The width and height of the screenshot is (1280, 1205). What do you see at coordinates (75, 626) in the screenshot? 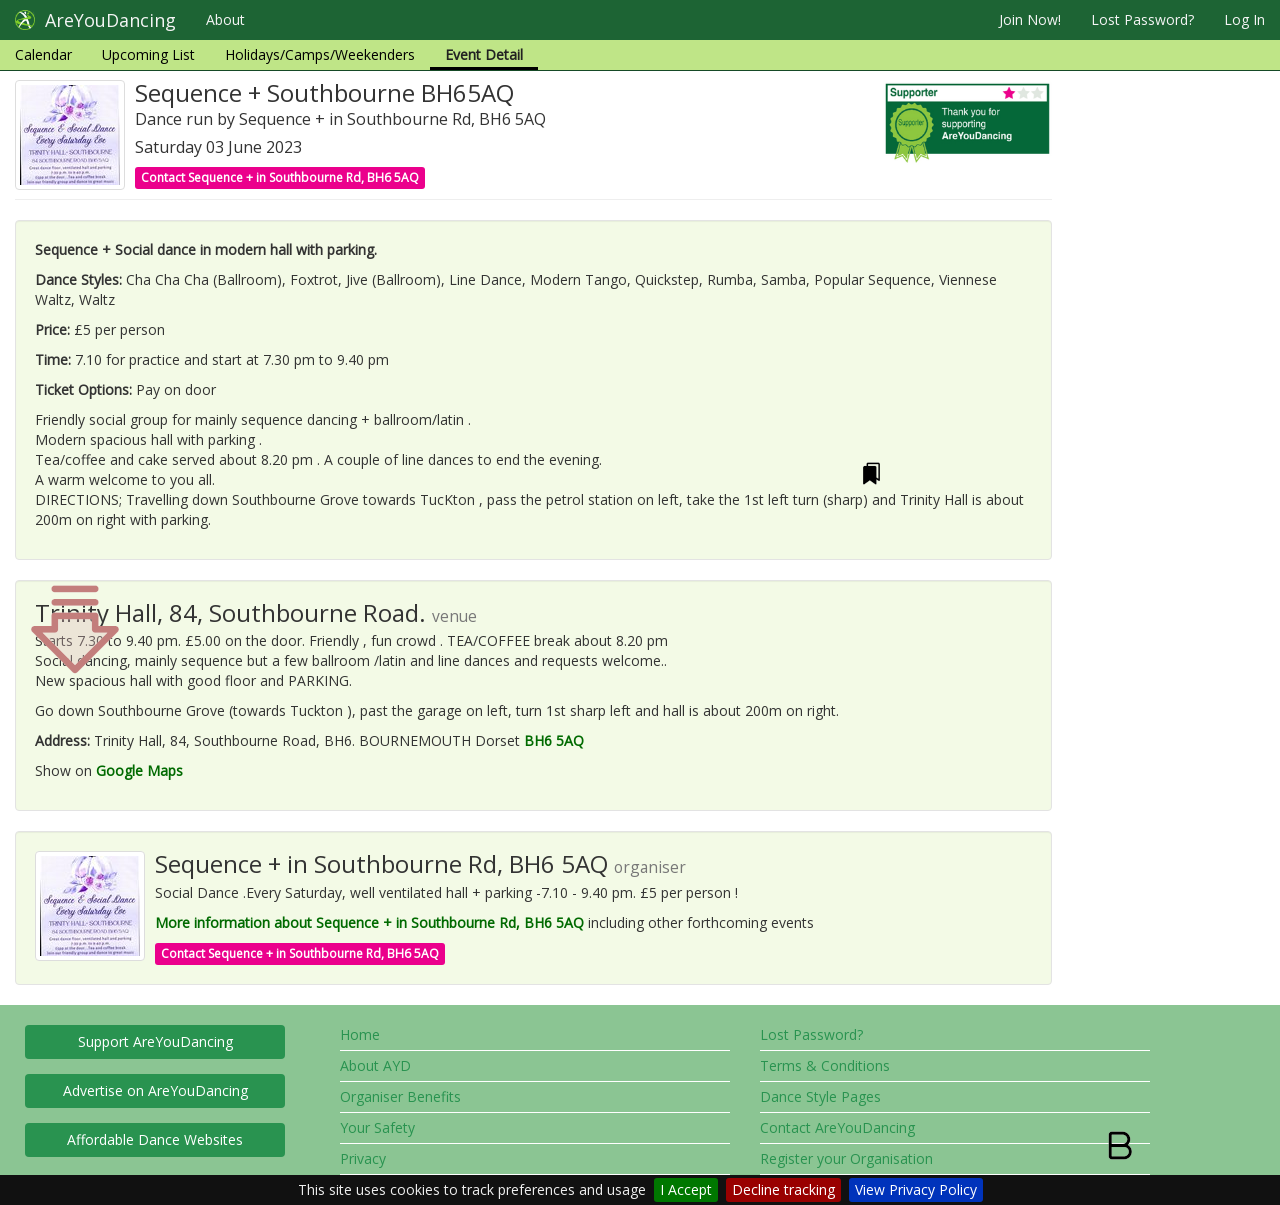
I see `download file or content` at bounding box center [75, 626].